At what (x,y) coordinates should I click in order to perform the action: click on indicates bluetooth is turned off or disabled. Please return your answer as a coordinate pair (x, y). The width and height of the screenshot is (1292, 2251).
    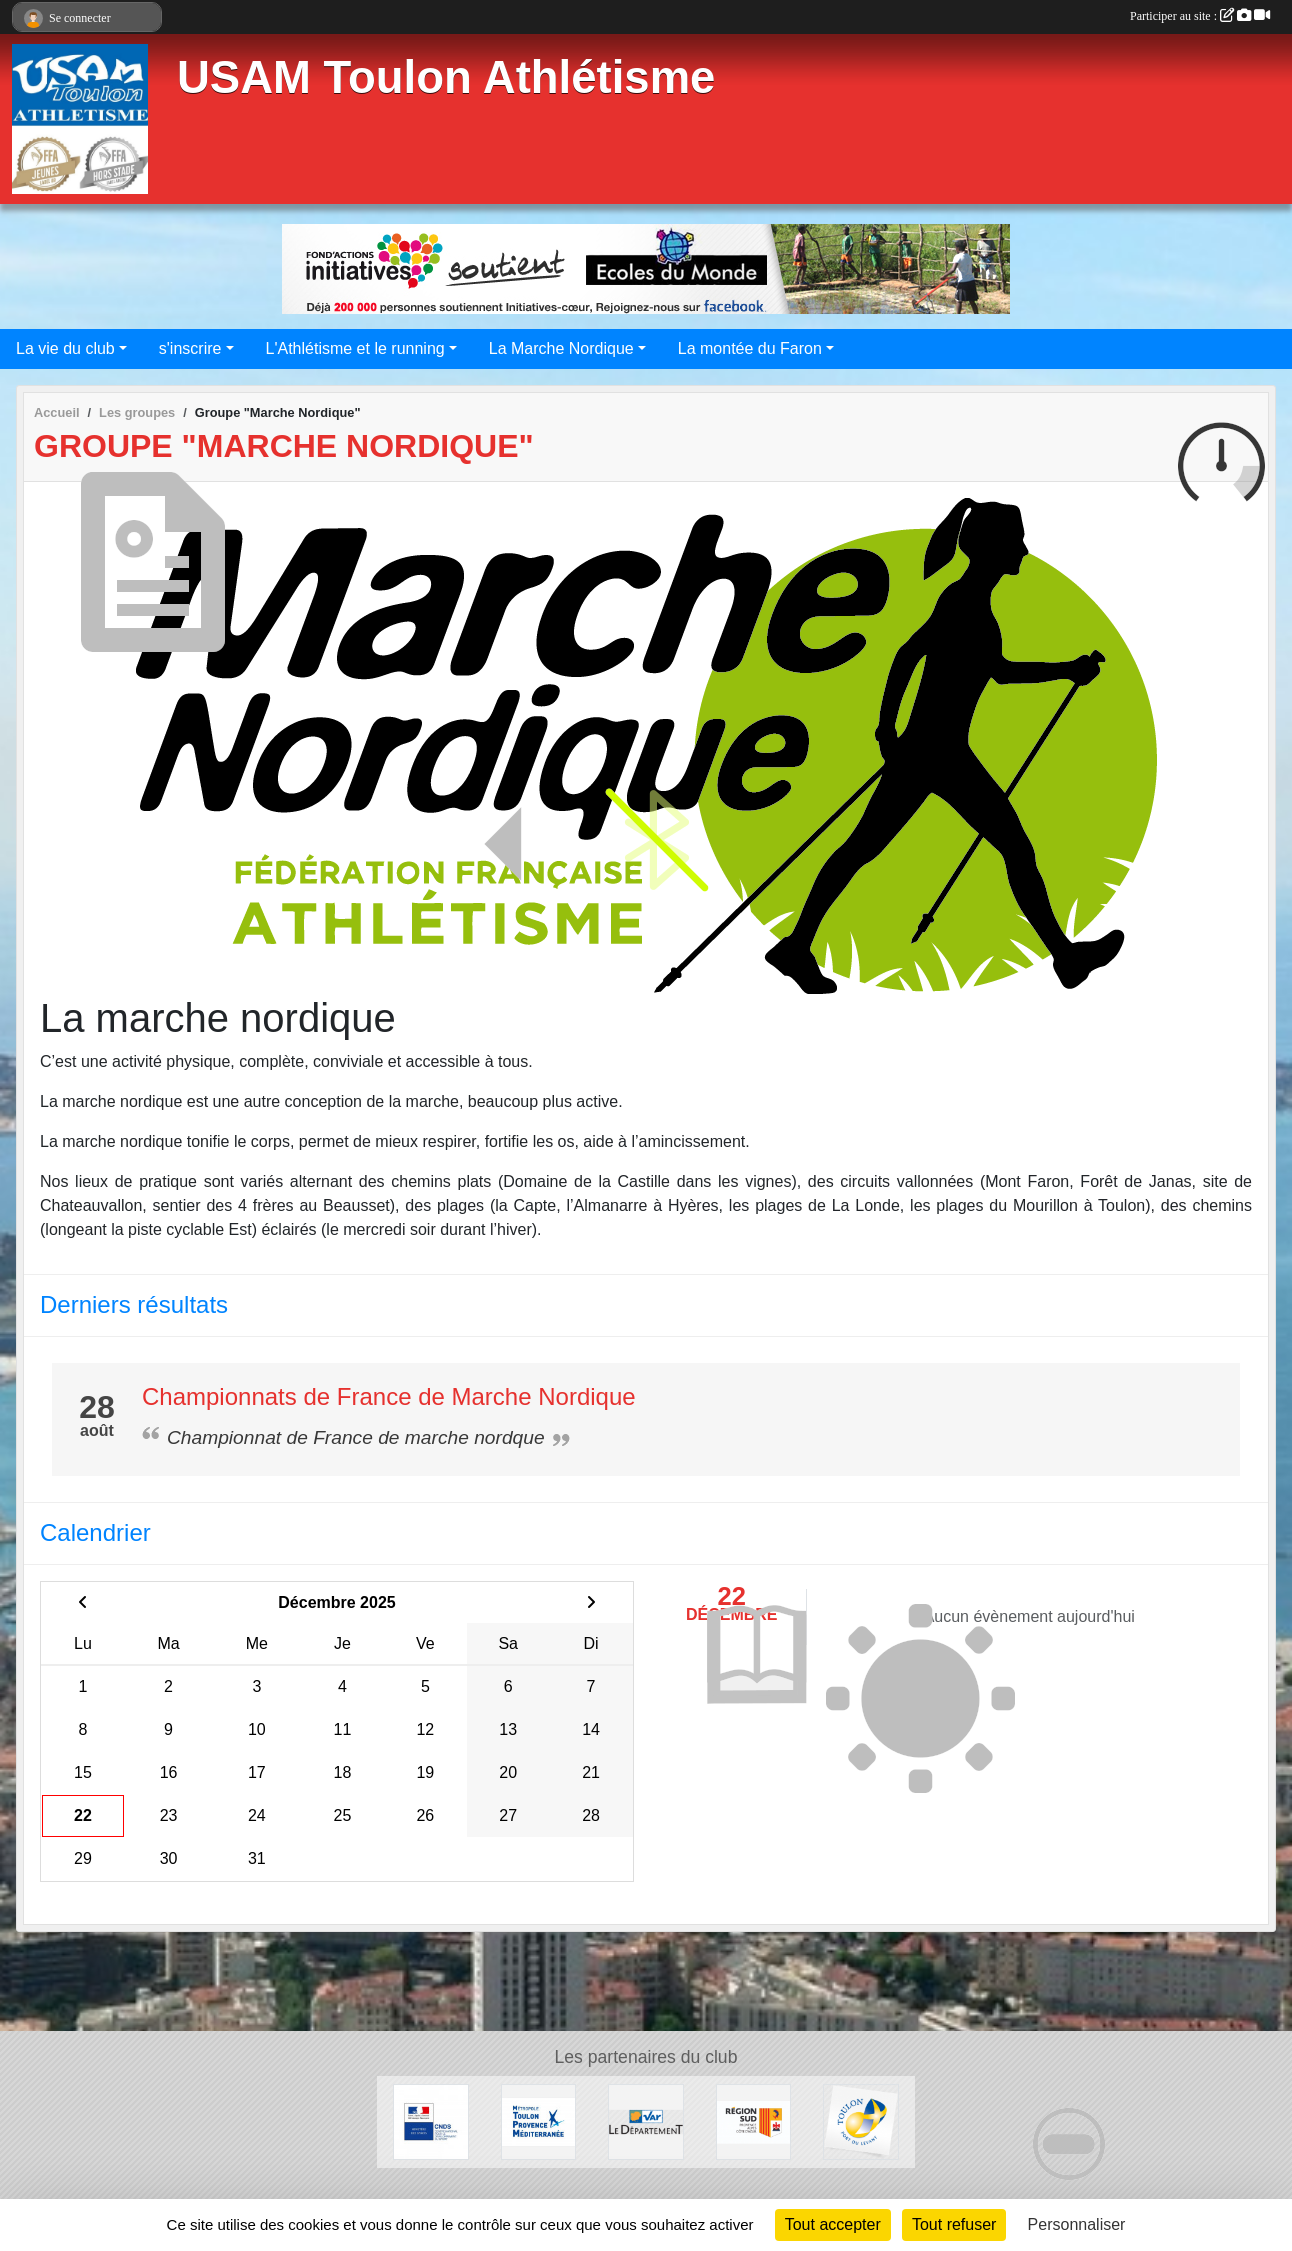
    Looking at the image, I should click on (657, 840).